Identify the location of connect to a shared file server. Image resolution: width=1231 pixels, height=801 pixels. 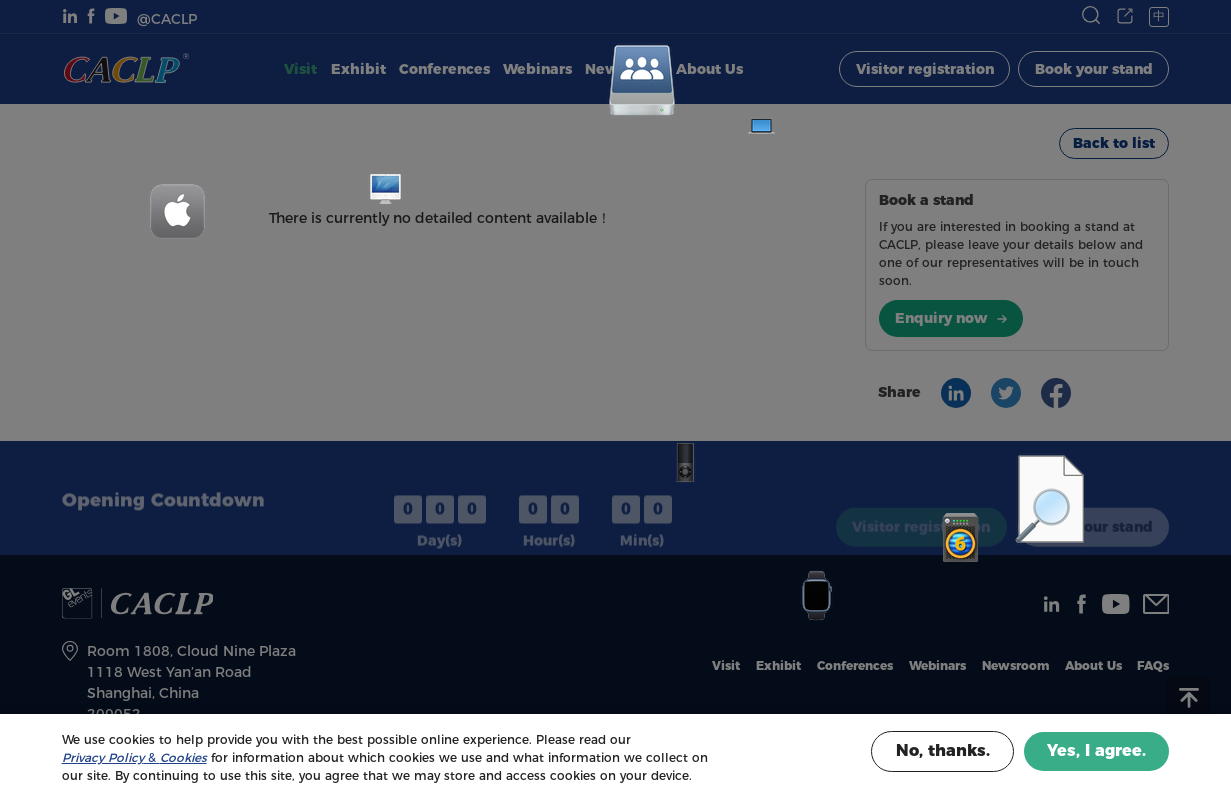
(642, 82).